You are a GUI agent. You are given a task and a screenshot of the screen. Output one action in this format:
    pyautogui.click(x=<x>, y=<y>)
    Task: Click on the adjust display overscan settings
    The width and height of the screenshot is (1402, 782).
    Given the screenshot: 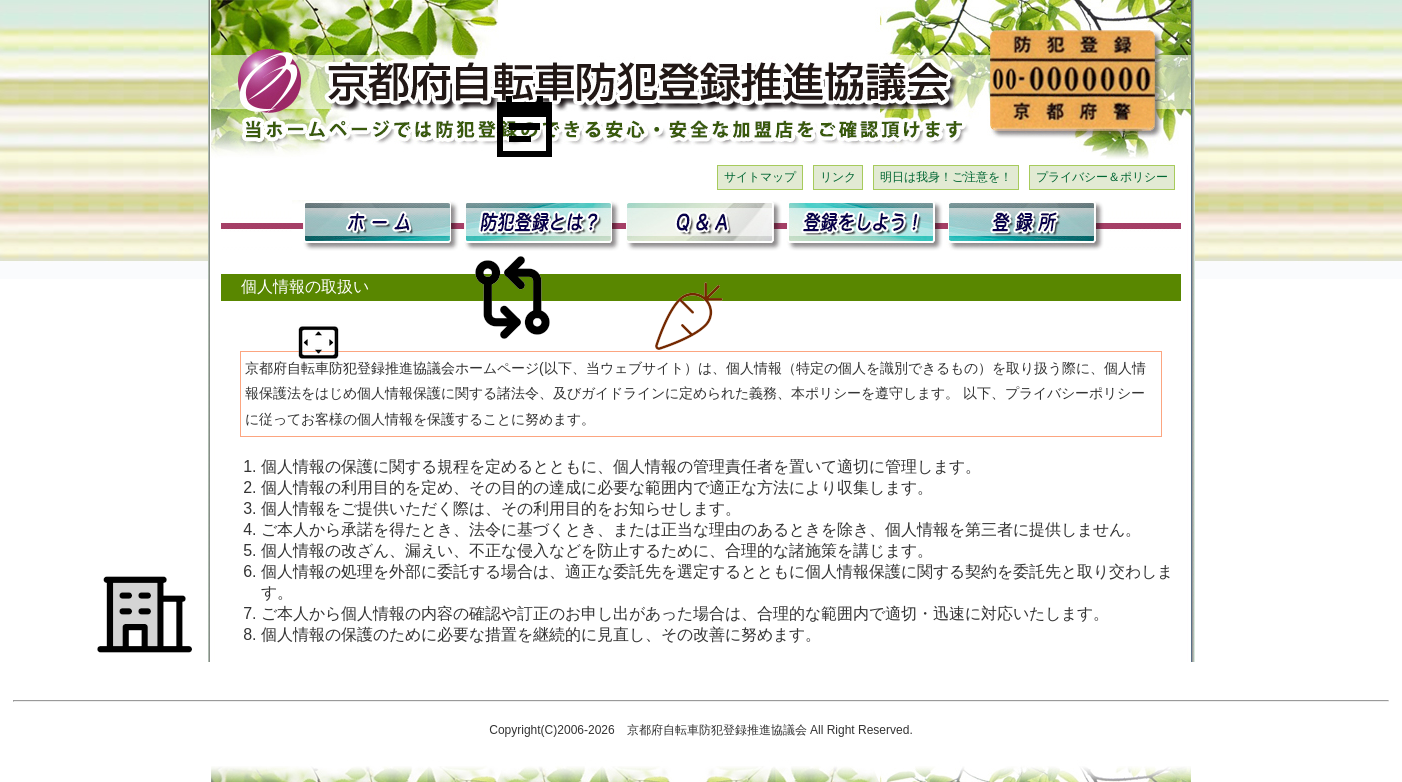 What is the action you would take?
    pyautogui.click(x=318, y=342)
    